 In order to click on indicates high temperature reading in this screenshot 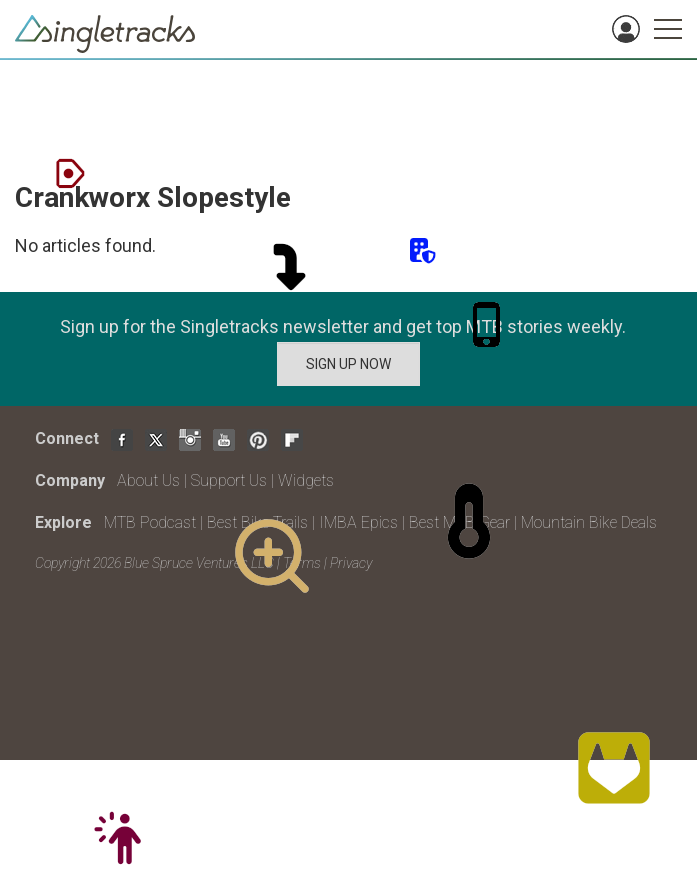, I will do `click(469, 521)`.